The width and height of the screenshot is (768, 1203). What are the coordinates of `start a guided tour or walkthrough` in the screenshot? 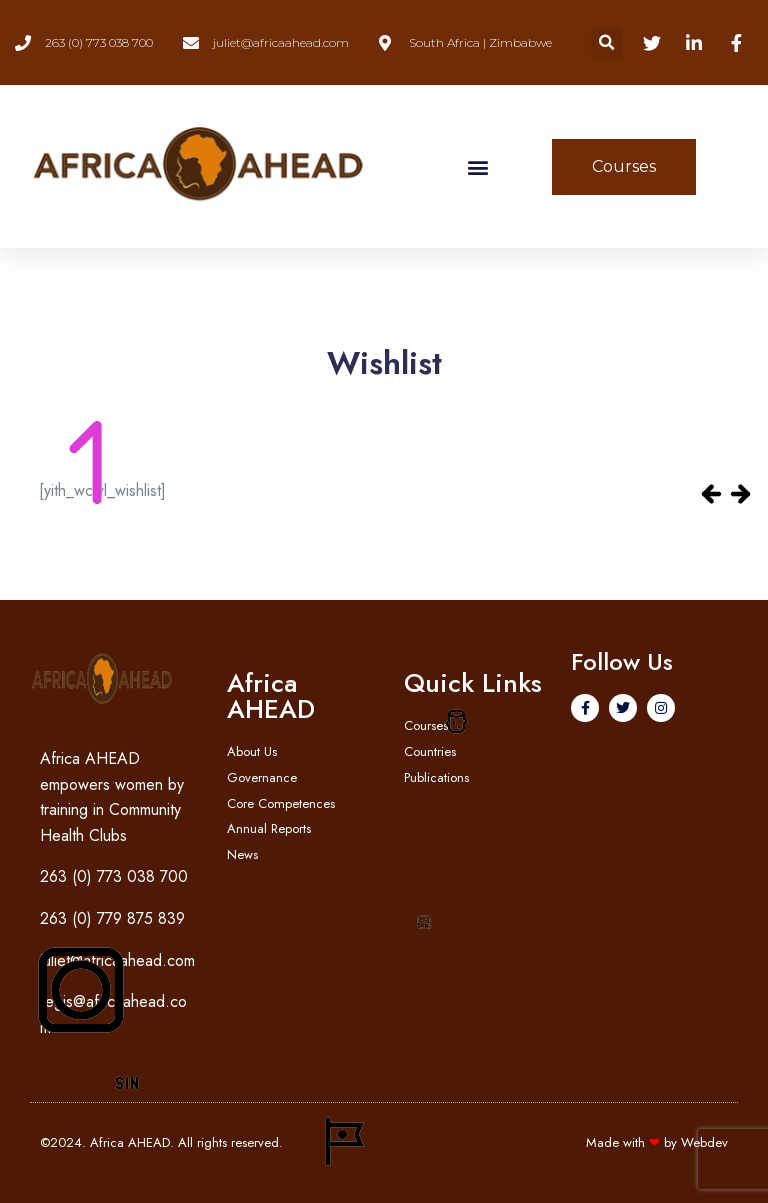 It's located at (342, 1141).